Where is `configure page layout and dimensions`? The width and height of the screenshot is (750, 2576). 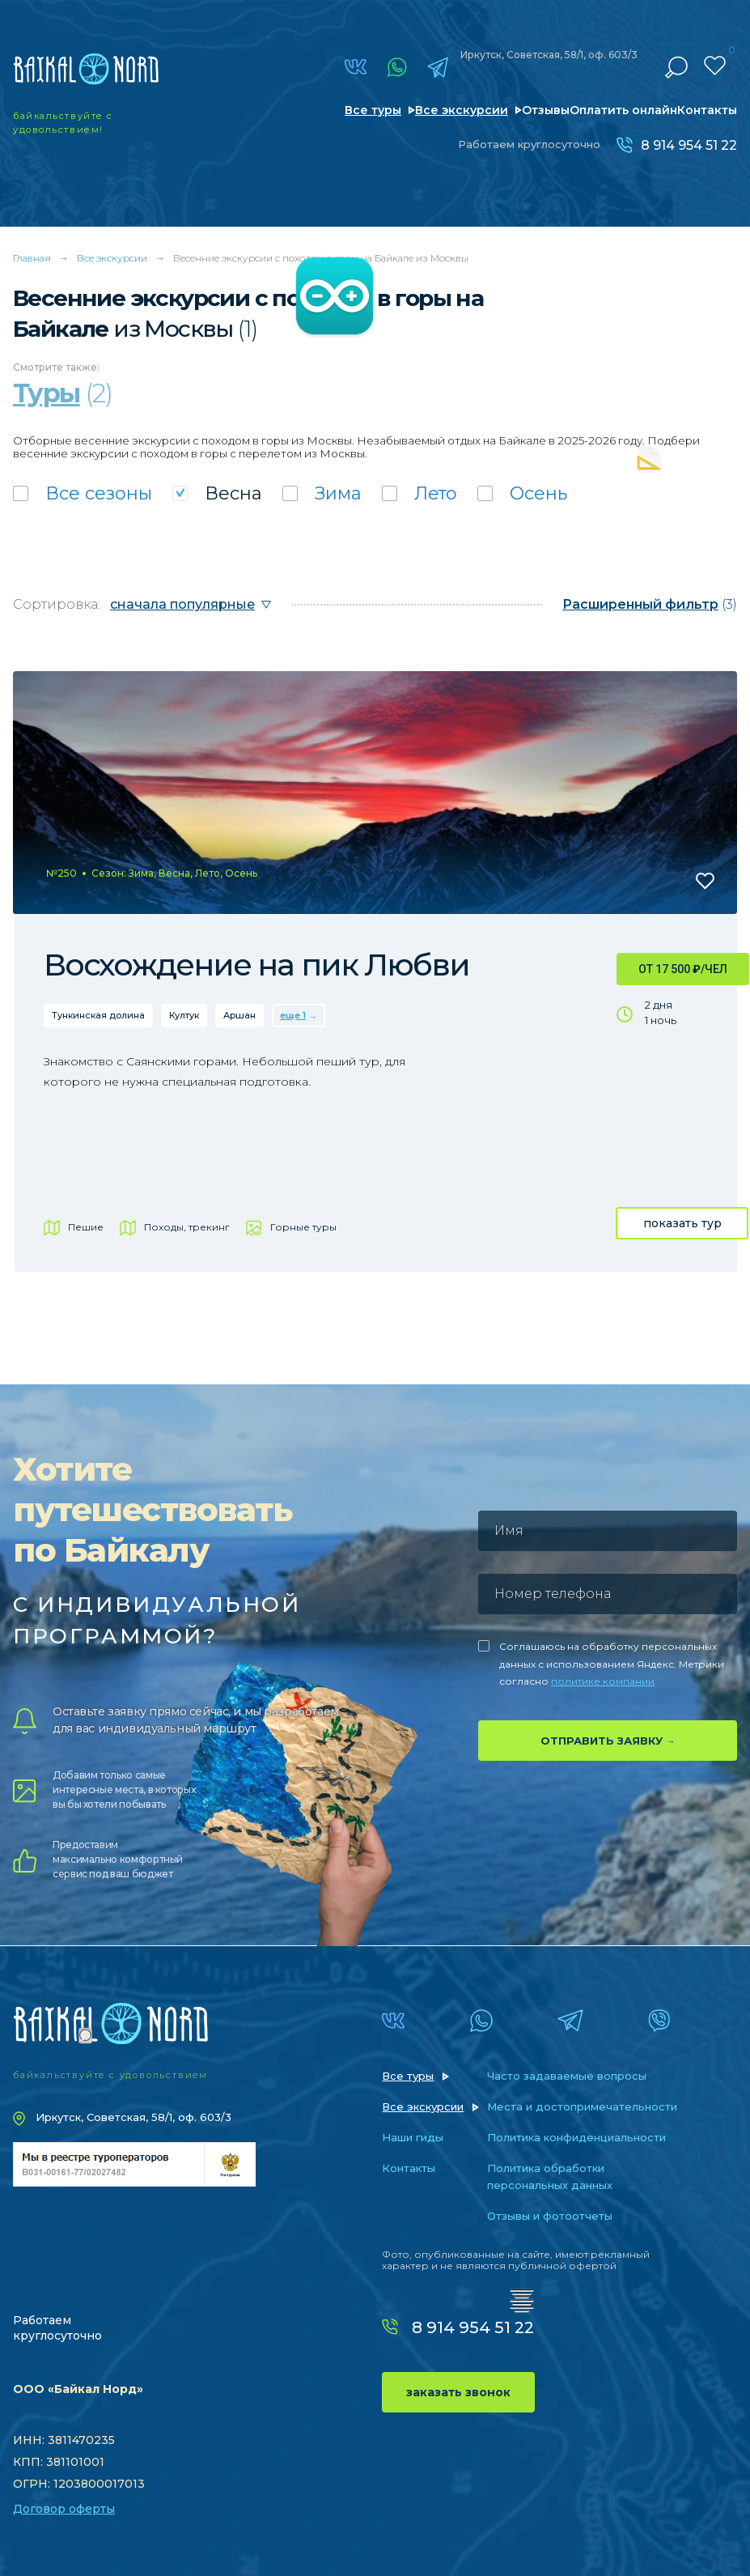 configure page layout and dimensions is located at coordinates (649, 459).